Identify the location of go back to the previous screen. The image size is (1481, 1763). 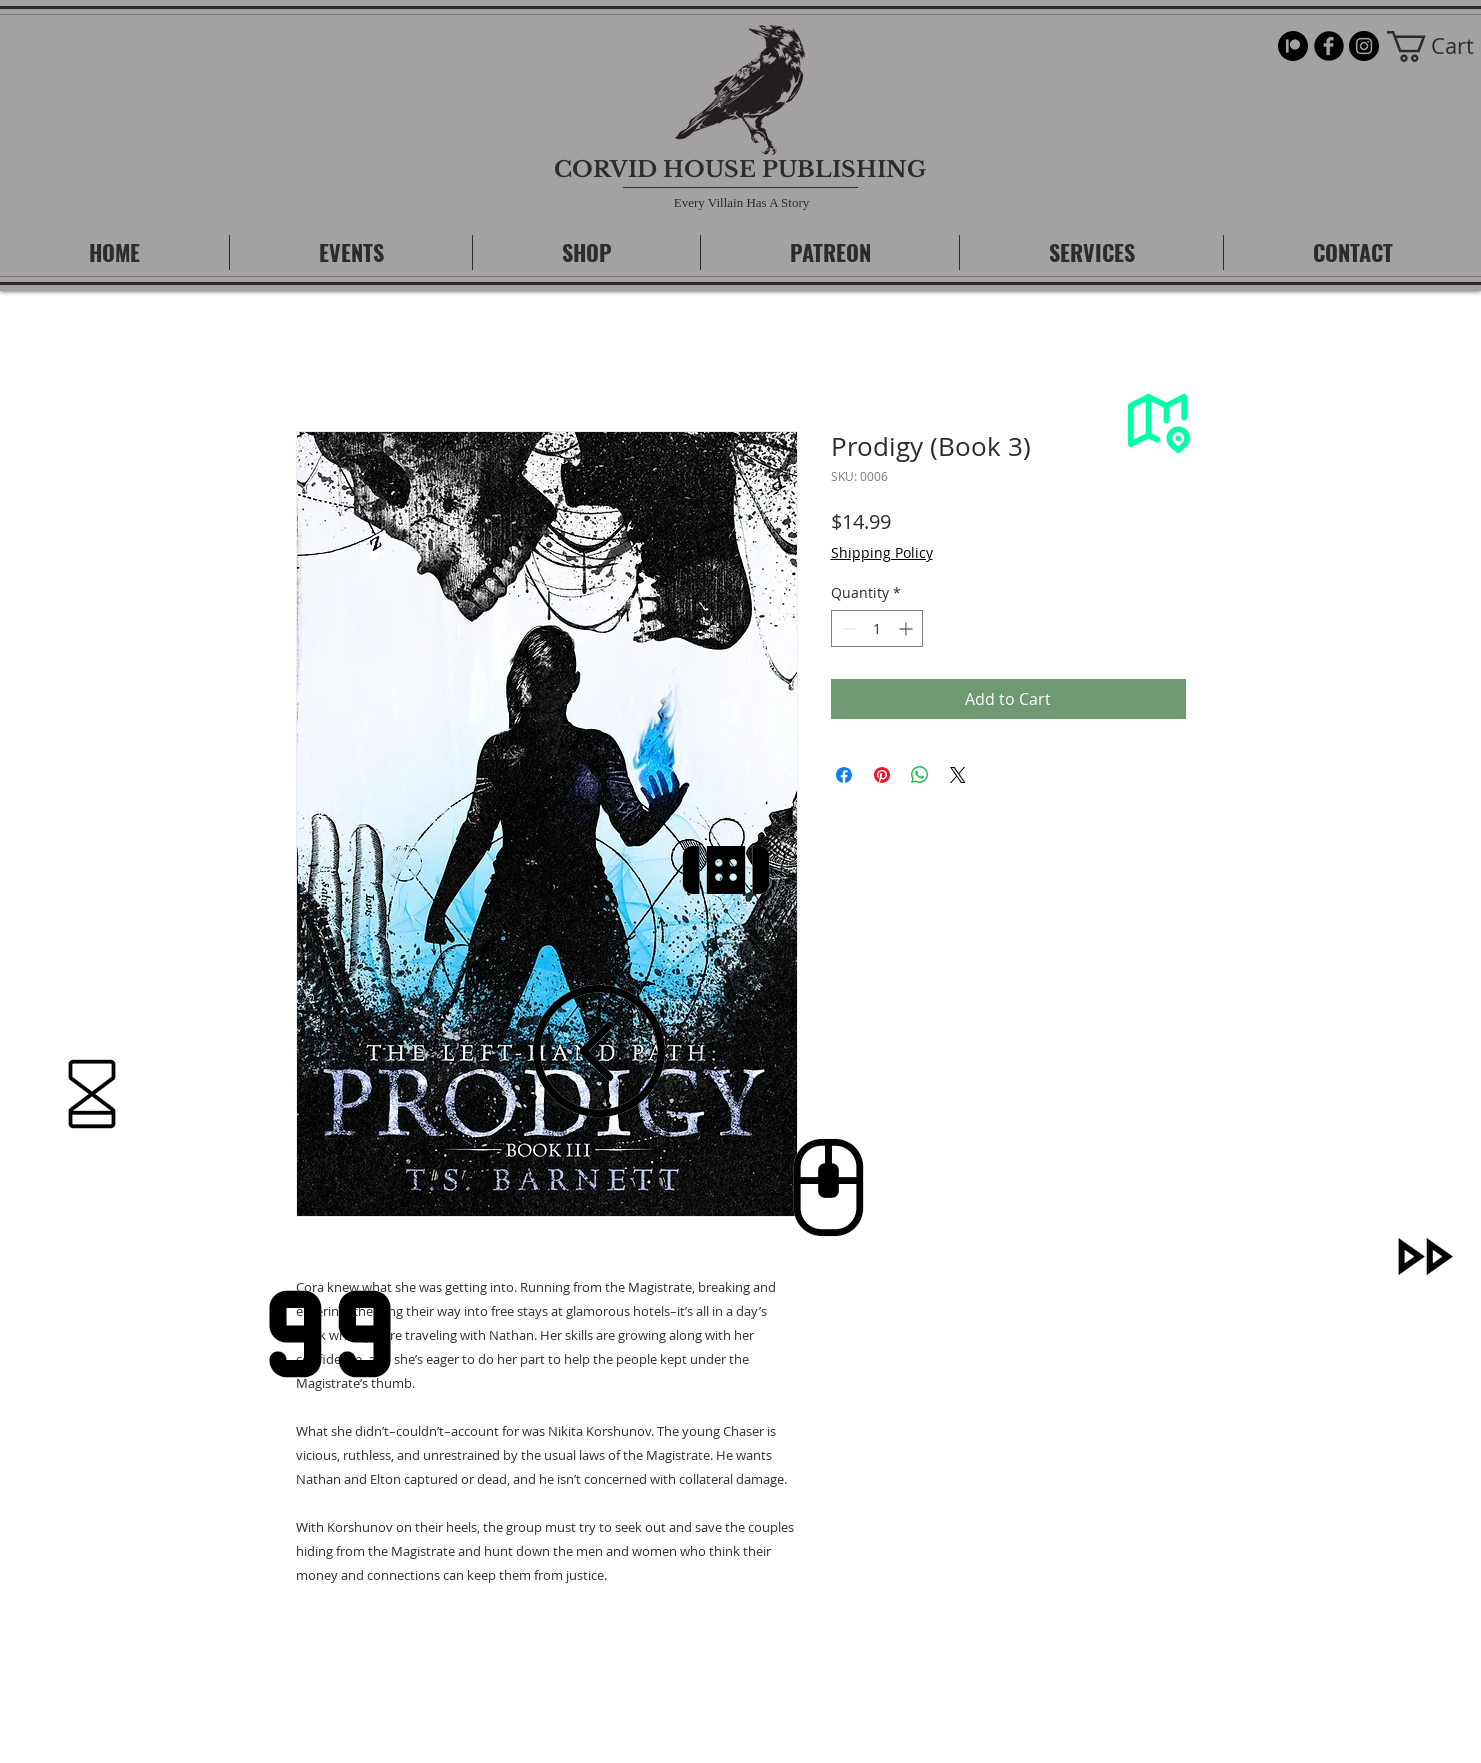
(599, 1051).